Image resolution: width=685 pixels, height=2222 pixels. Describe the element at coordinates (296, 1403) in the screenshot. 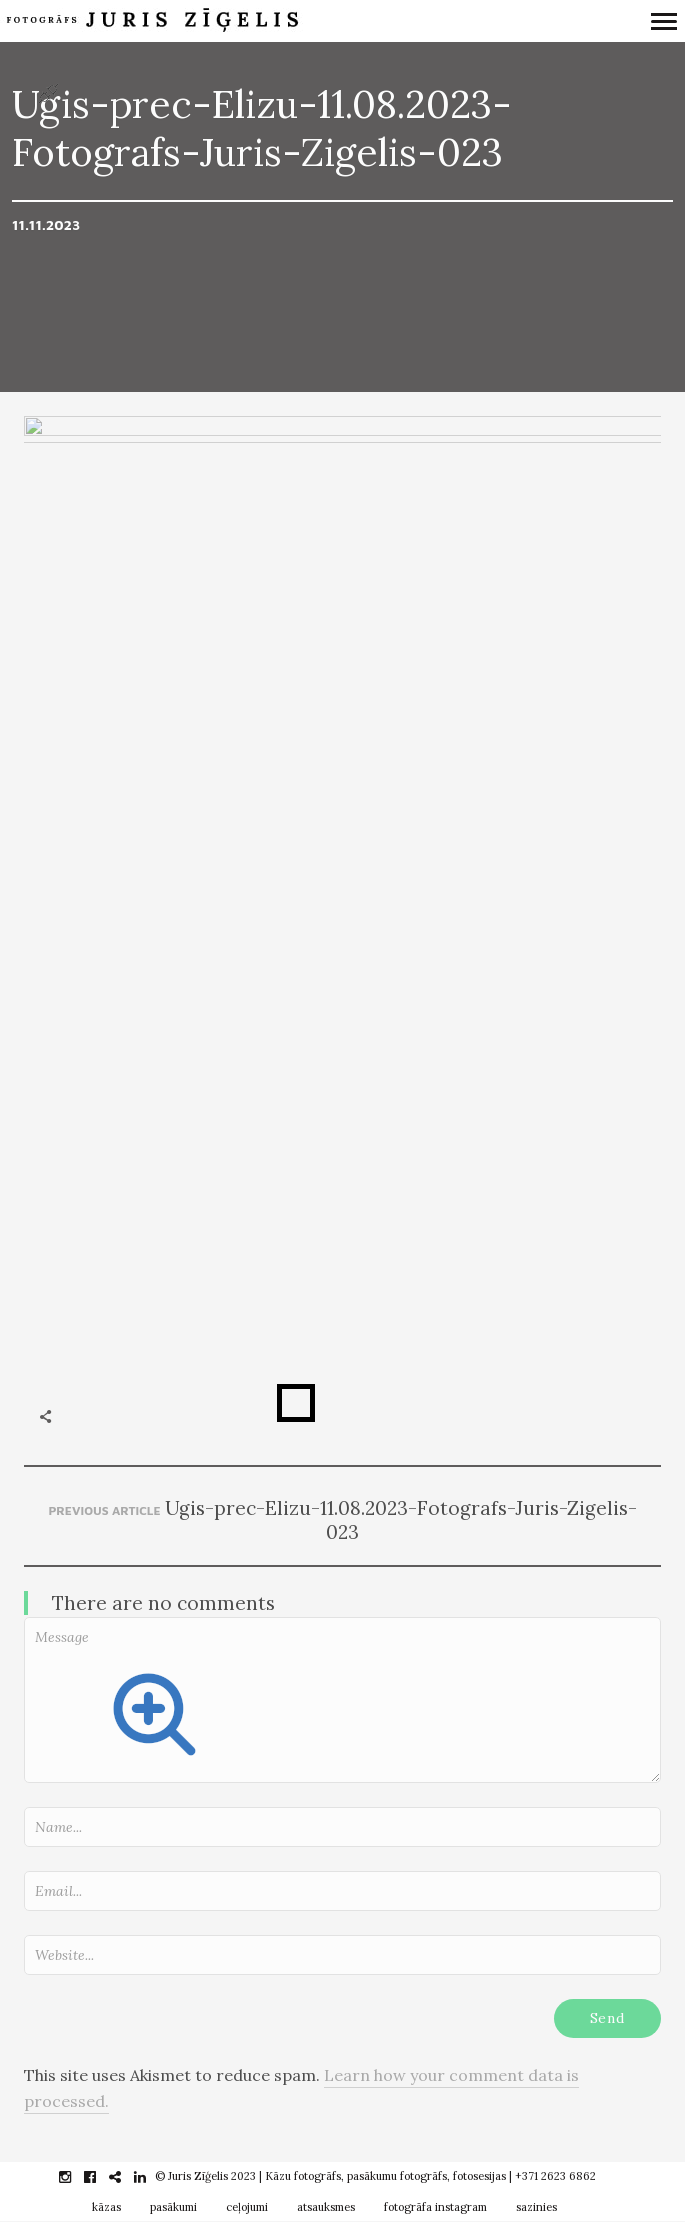

I see `crop image to square aspect ratio` at that location.